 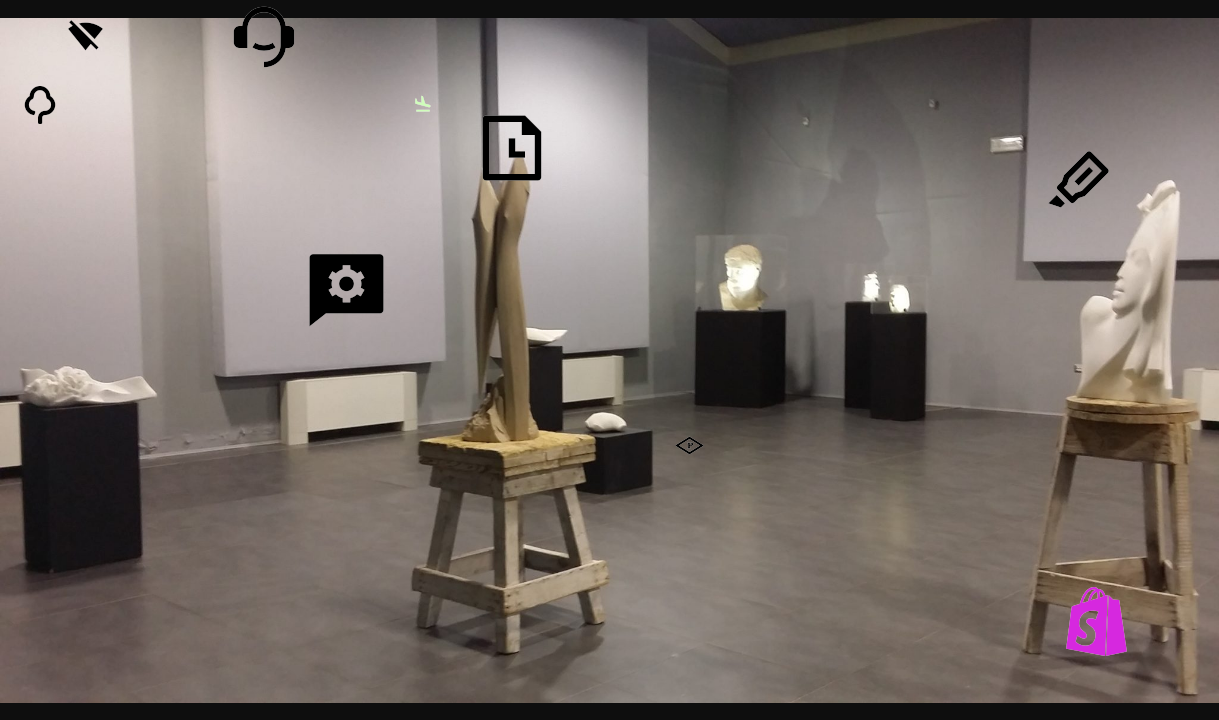 I want to click on indicates wifi is currently disabled, so click(x=85, y=36).